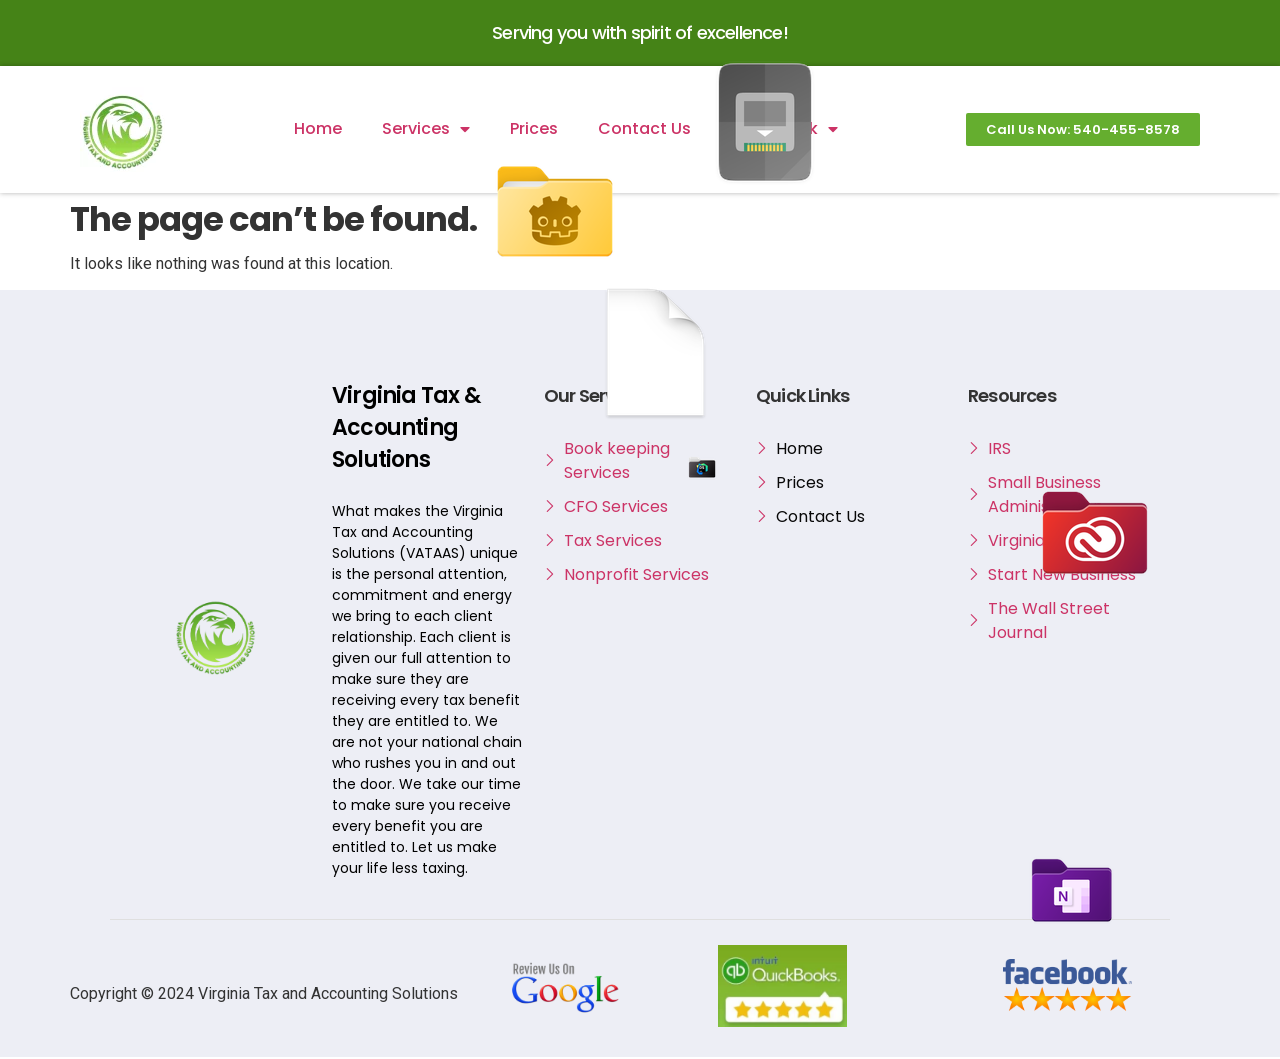  Describe the element at coordinates (765, 122) in the screenshot. I see `NES game ROM file` at that location.